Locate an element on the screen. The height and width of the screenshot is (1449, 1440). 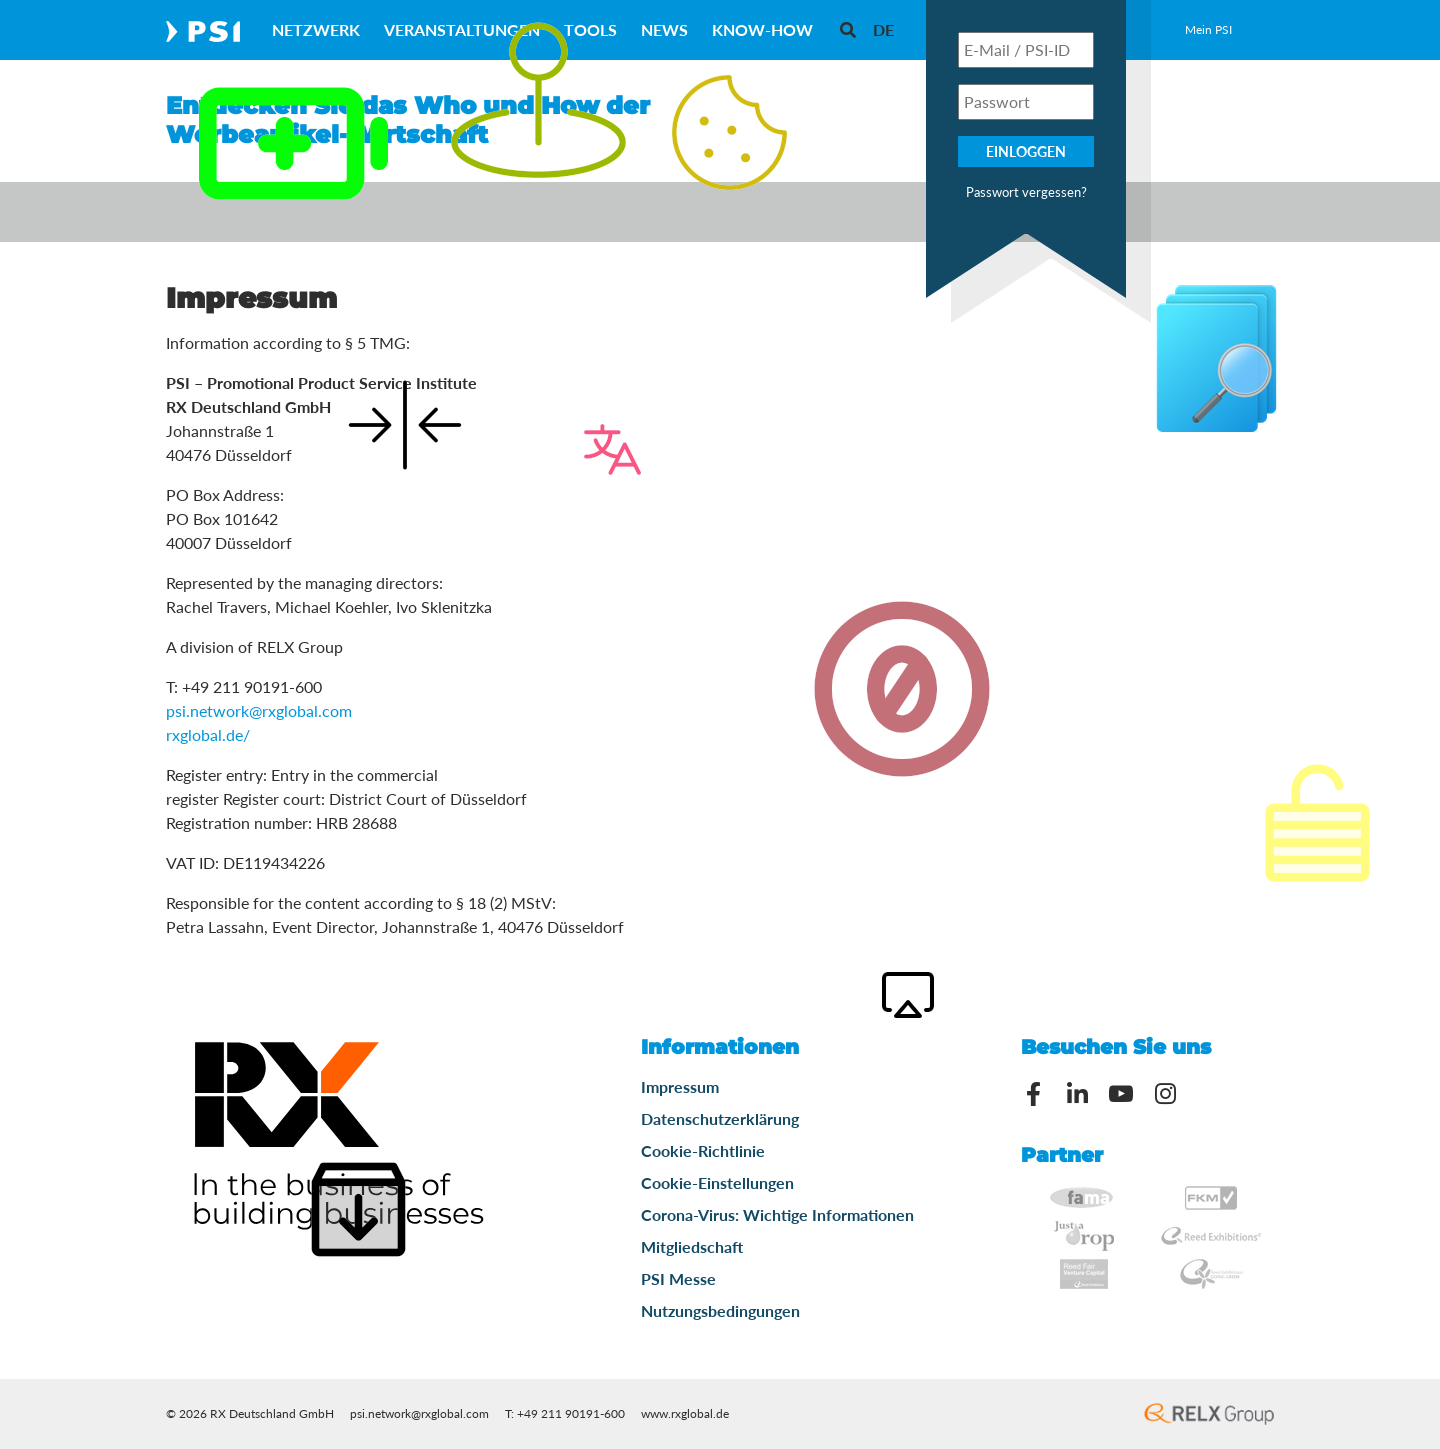
download to storage or archive is located at coordinates (358, 1209).